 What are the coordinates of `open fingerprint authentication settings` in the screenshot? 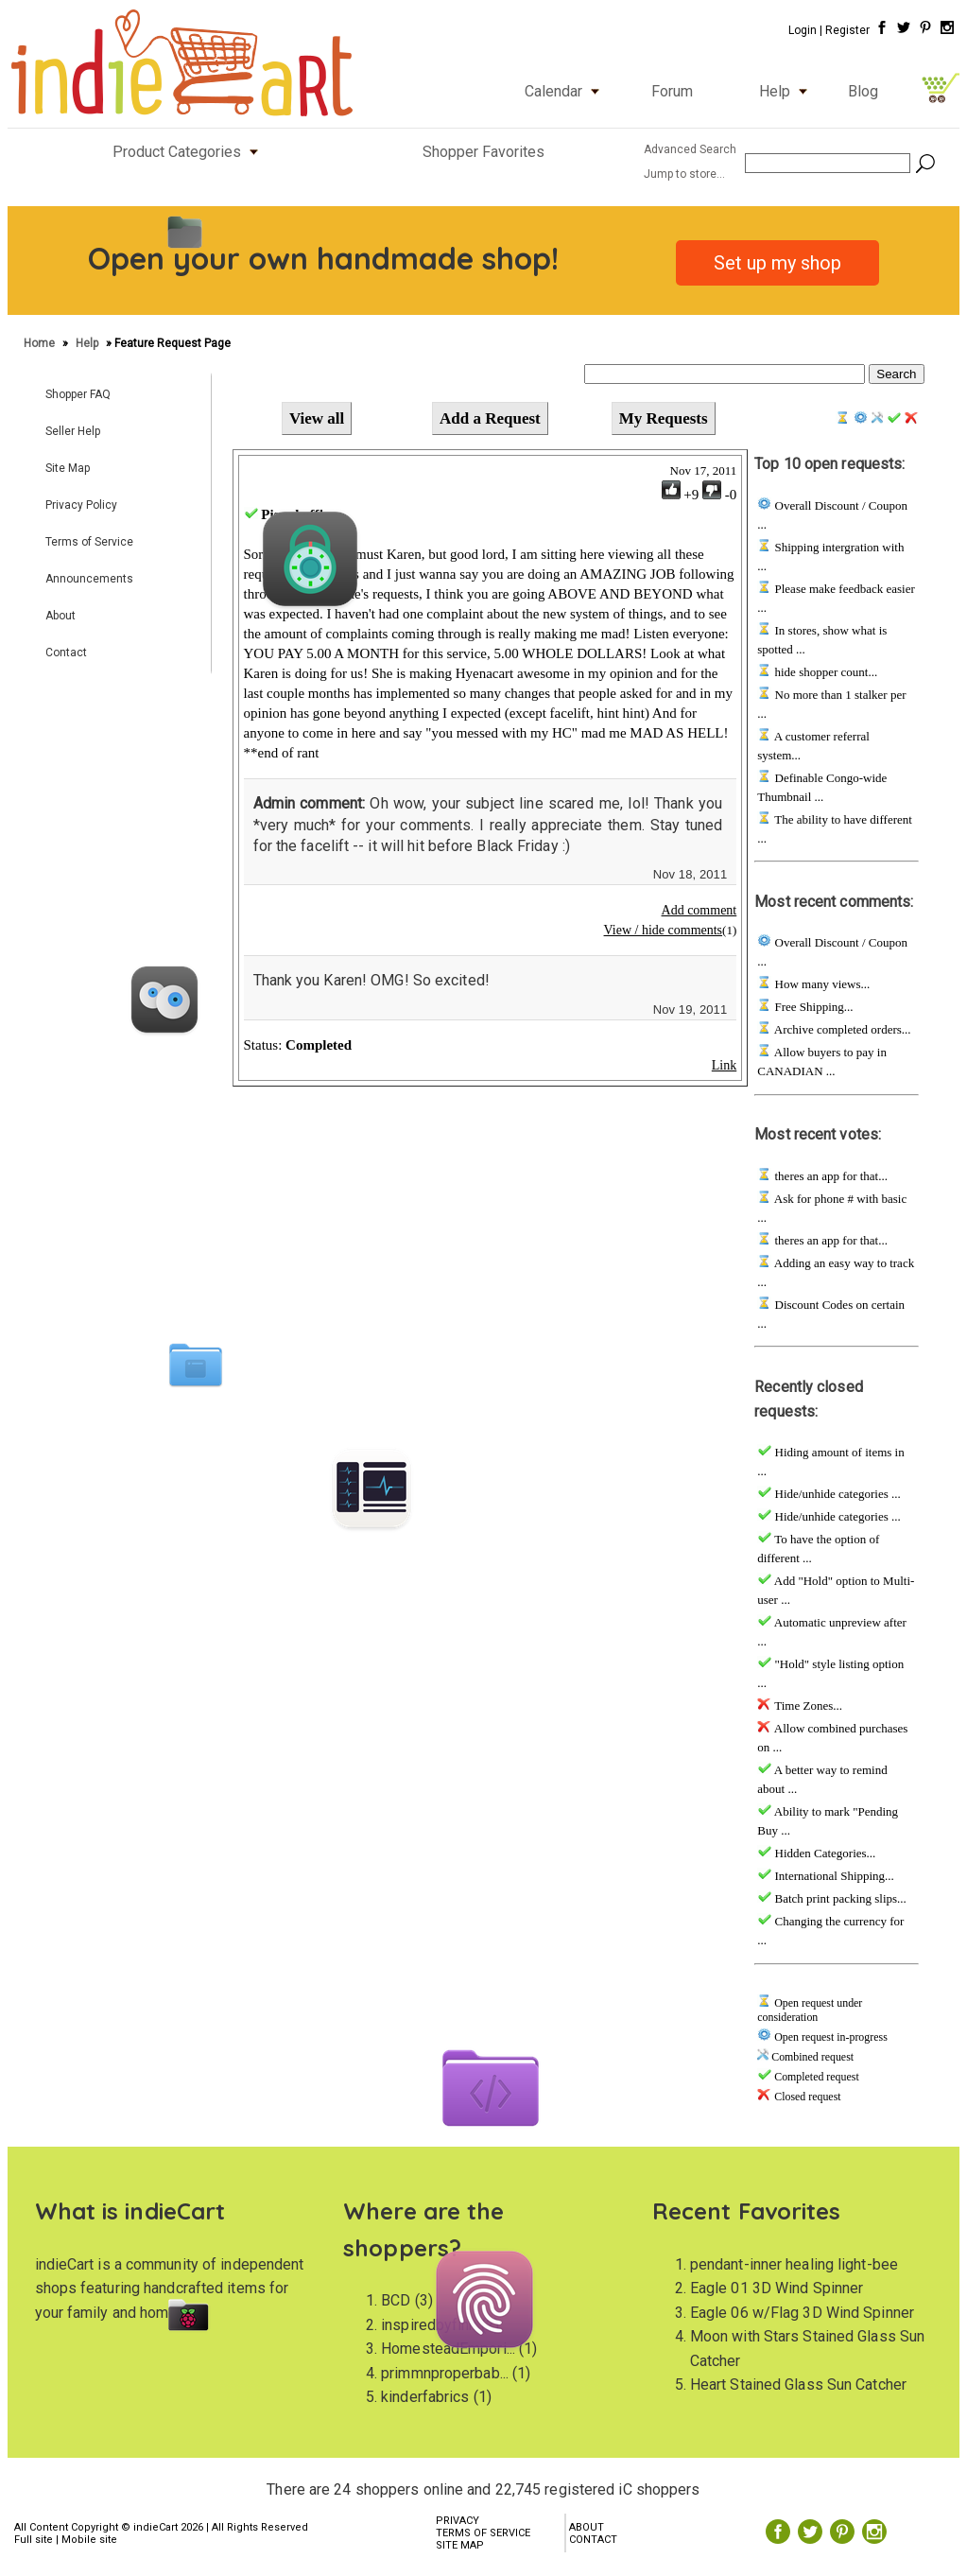 It's located at (484, 2299).